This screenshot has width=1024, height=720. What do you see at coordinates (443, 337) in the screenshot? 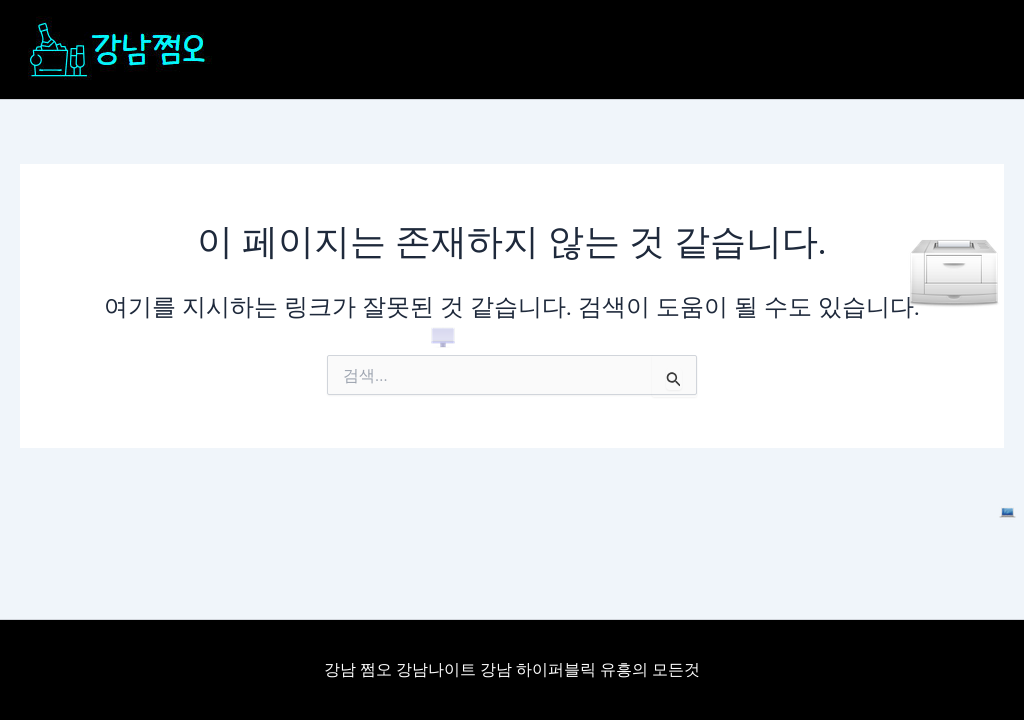
I see `represents a connected iMac device` at bounding box center [443, 337].